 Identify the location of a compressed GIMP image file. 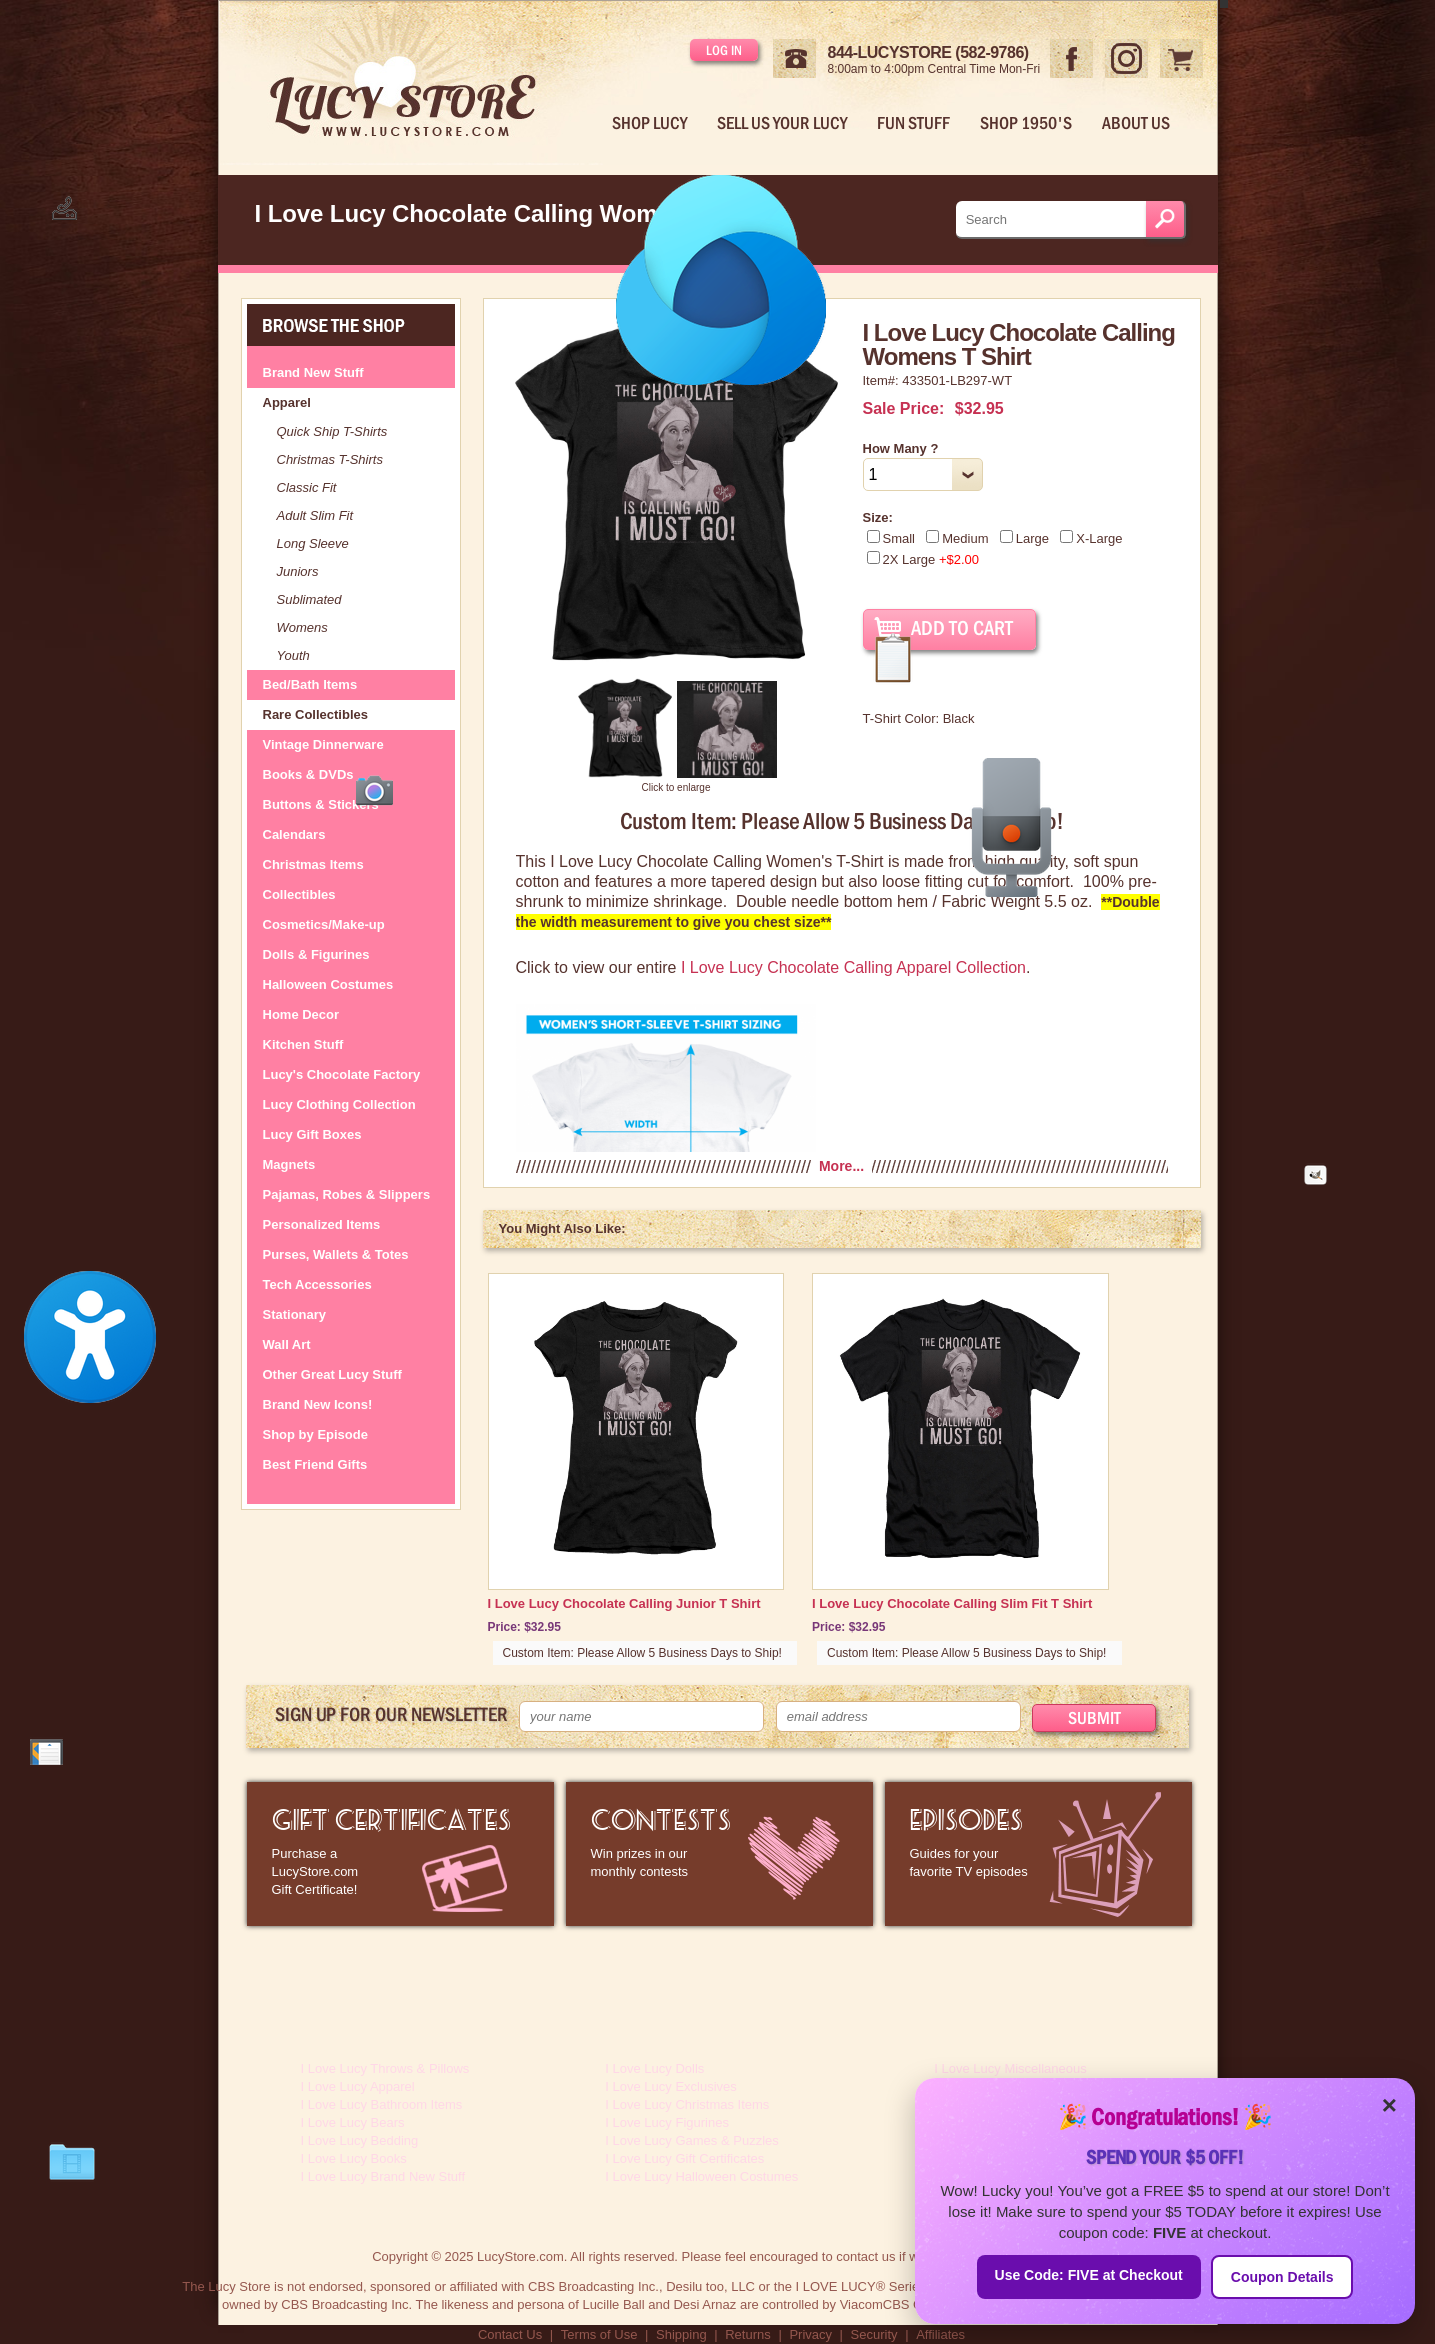
(1315, 1174).